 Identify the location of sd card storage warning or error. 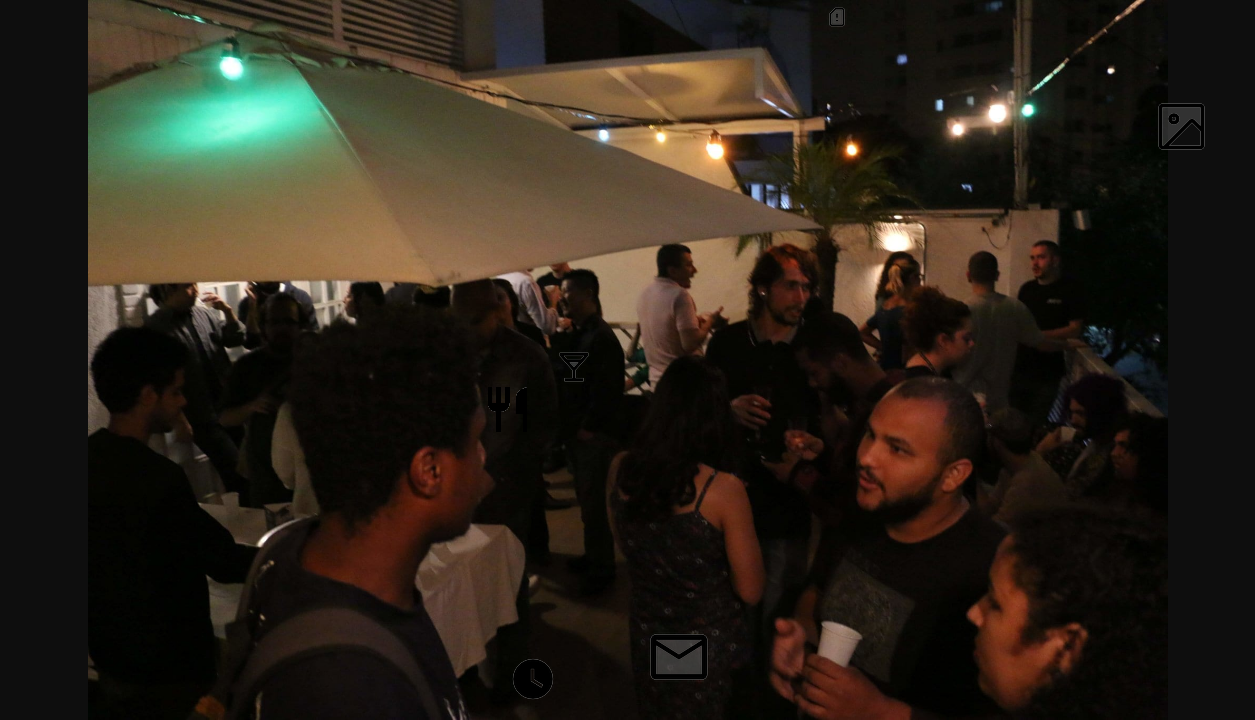
(837, 17).